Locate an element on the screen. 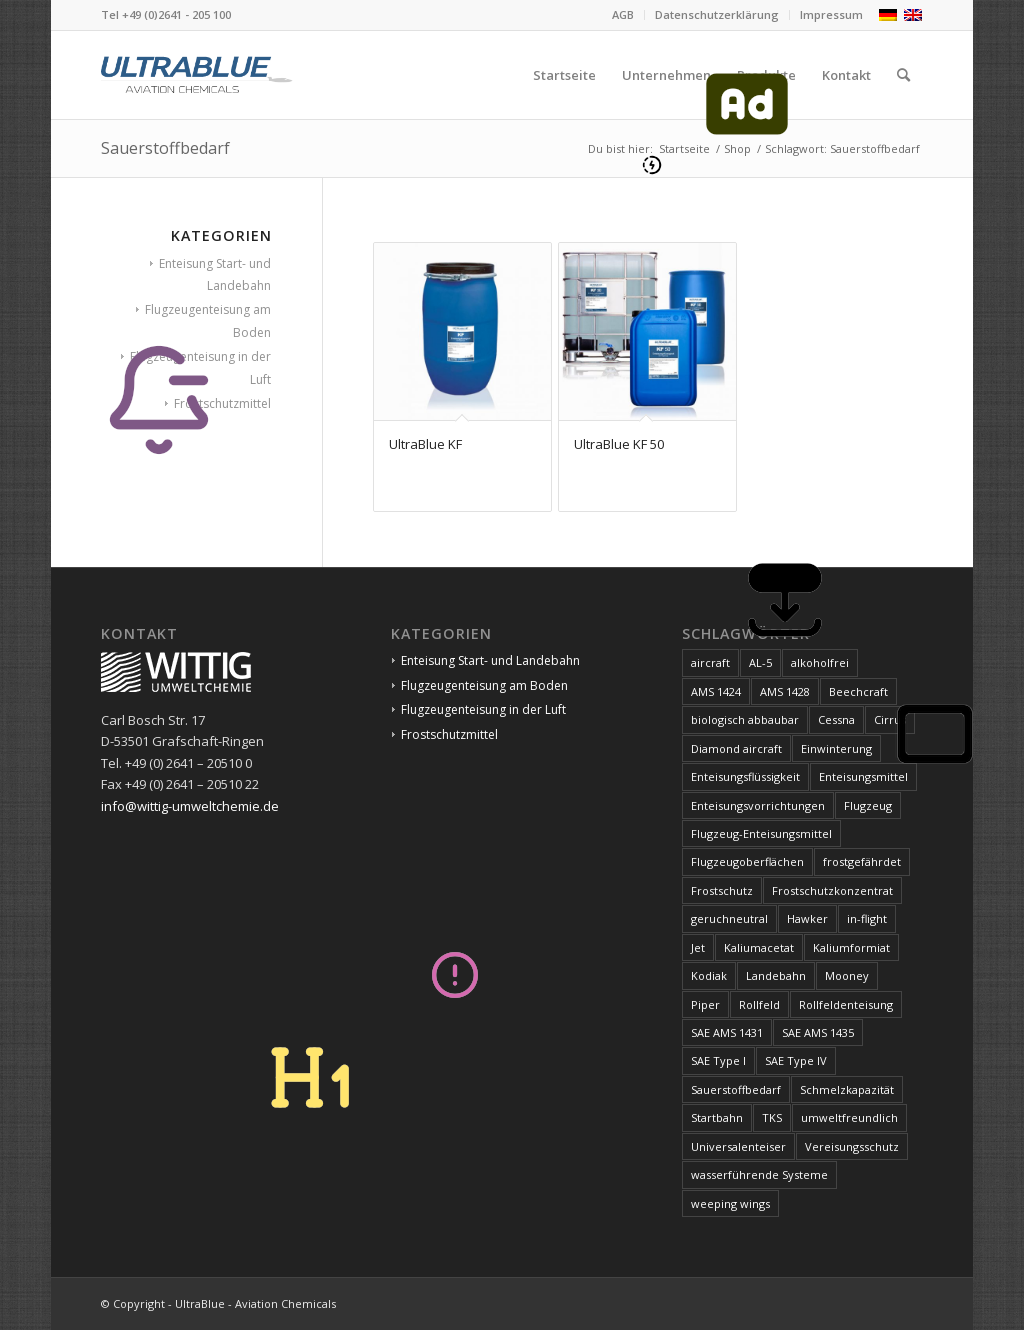 This screenshot has height=1330, width=1024. crop image to landscape orientation is located at coordinates (935, 734).